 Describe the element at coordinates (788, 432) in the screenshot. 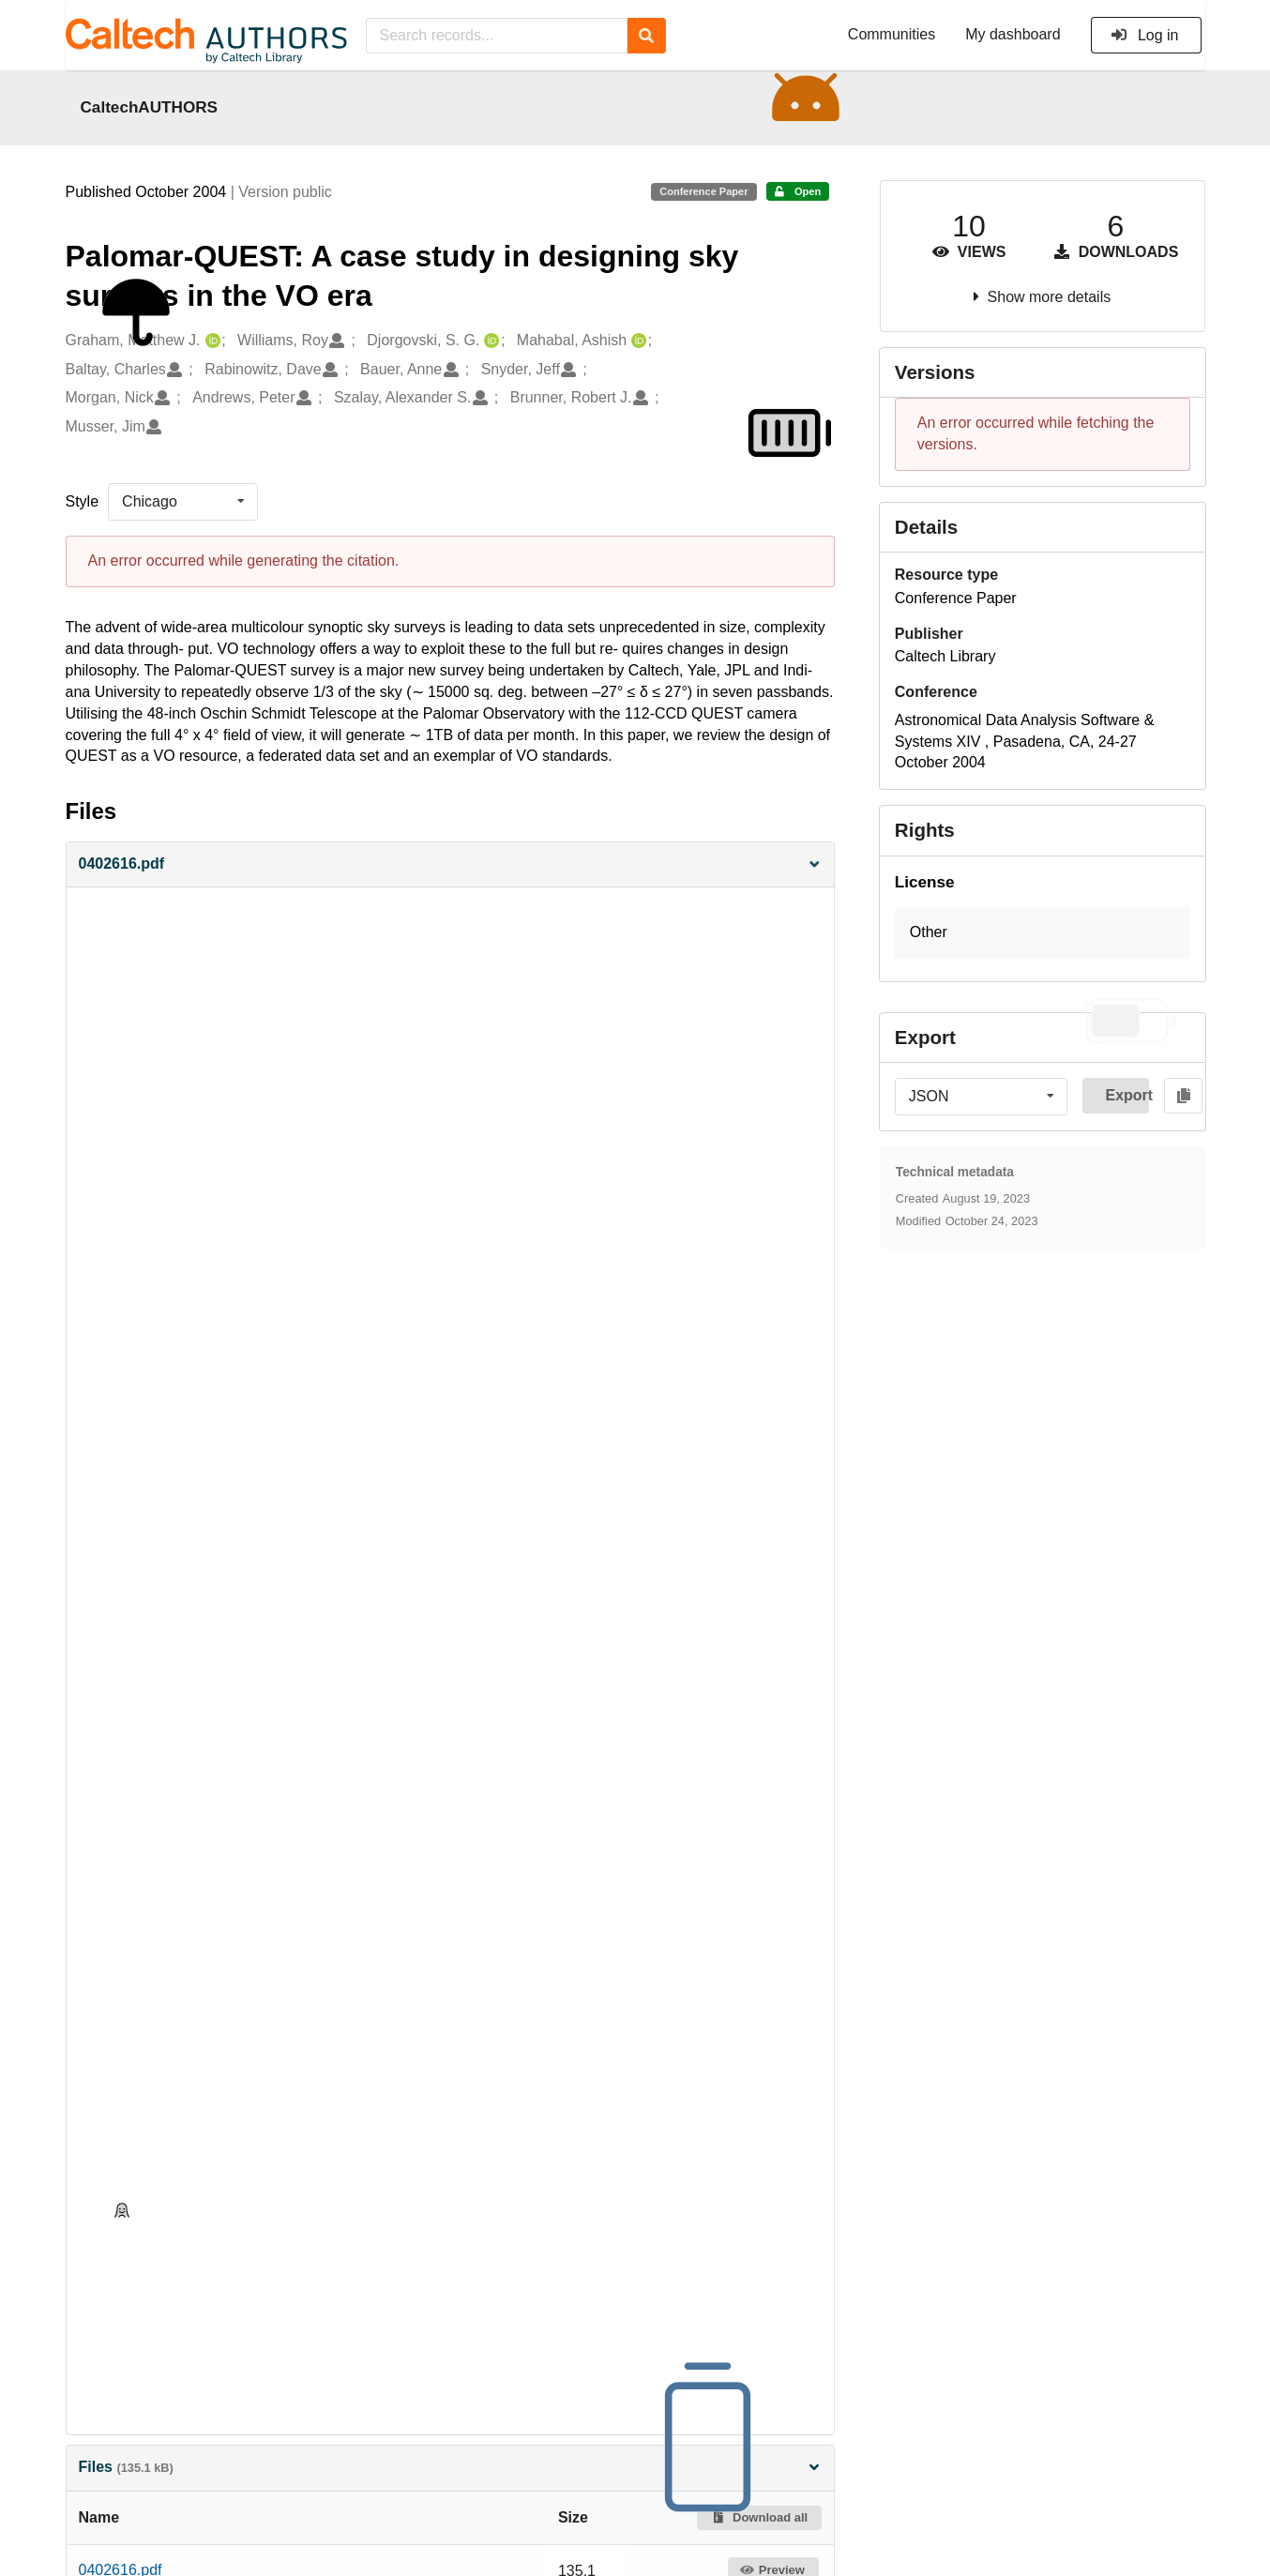

I see `indicates full battery charge` at that location.